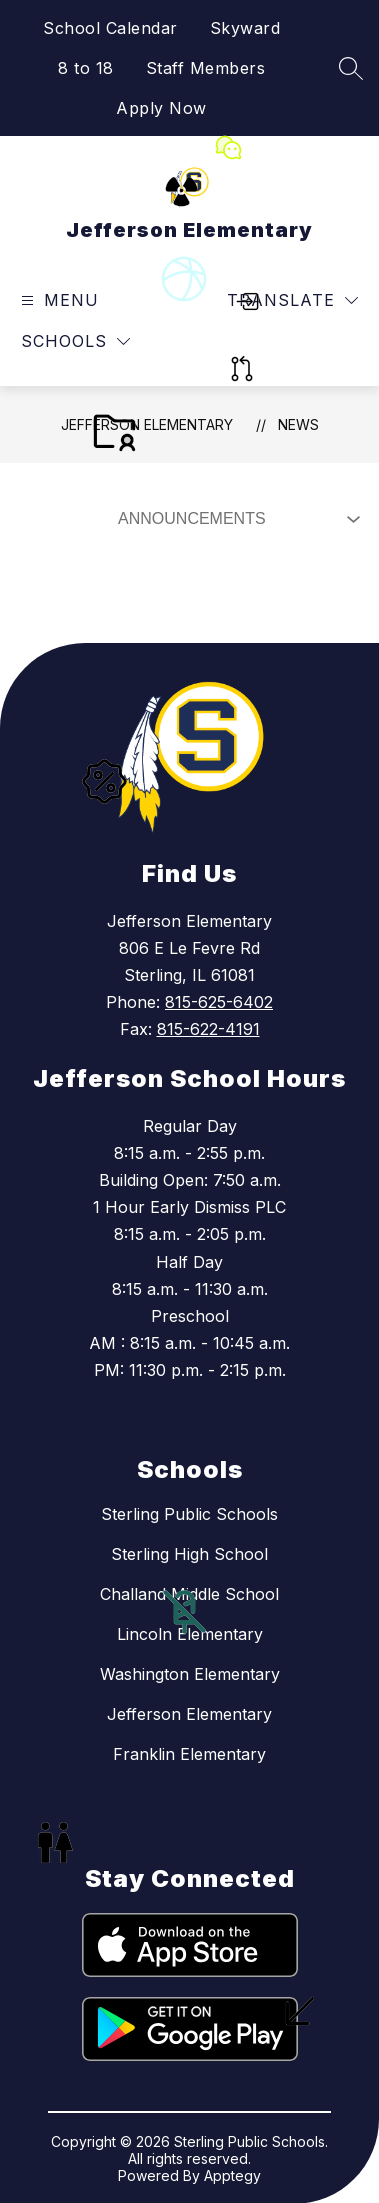  What do you see at coordinates (184, 1611) in the screenshot?
I see `ice cream unavailable or sold out` at bounding box center [184, 1611].